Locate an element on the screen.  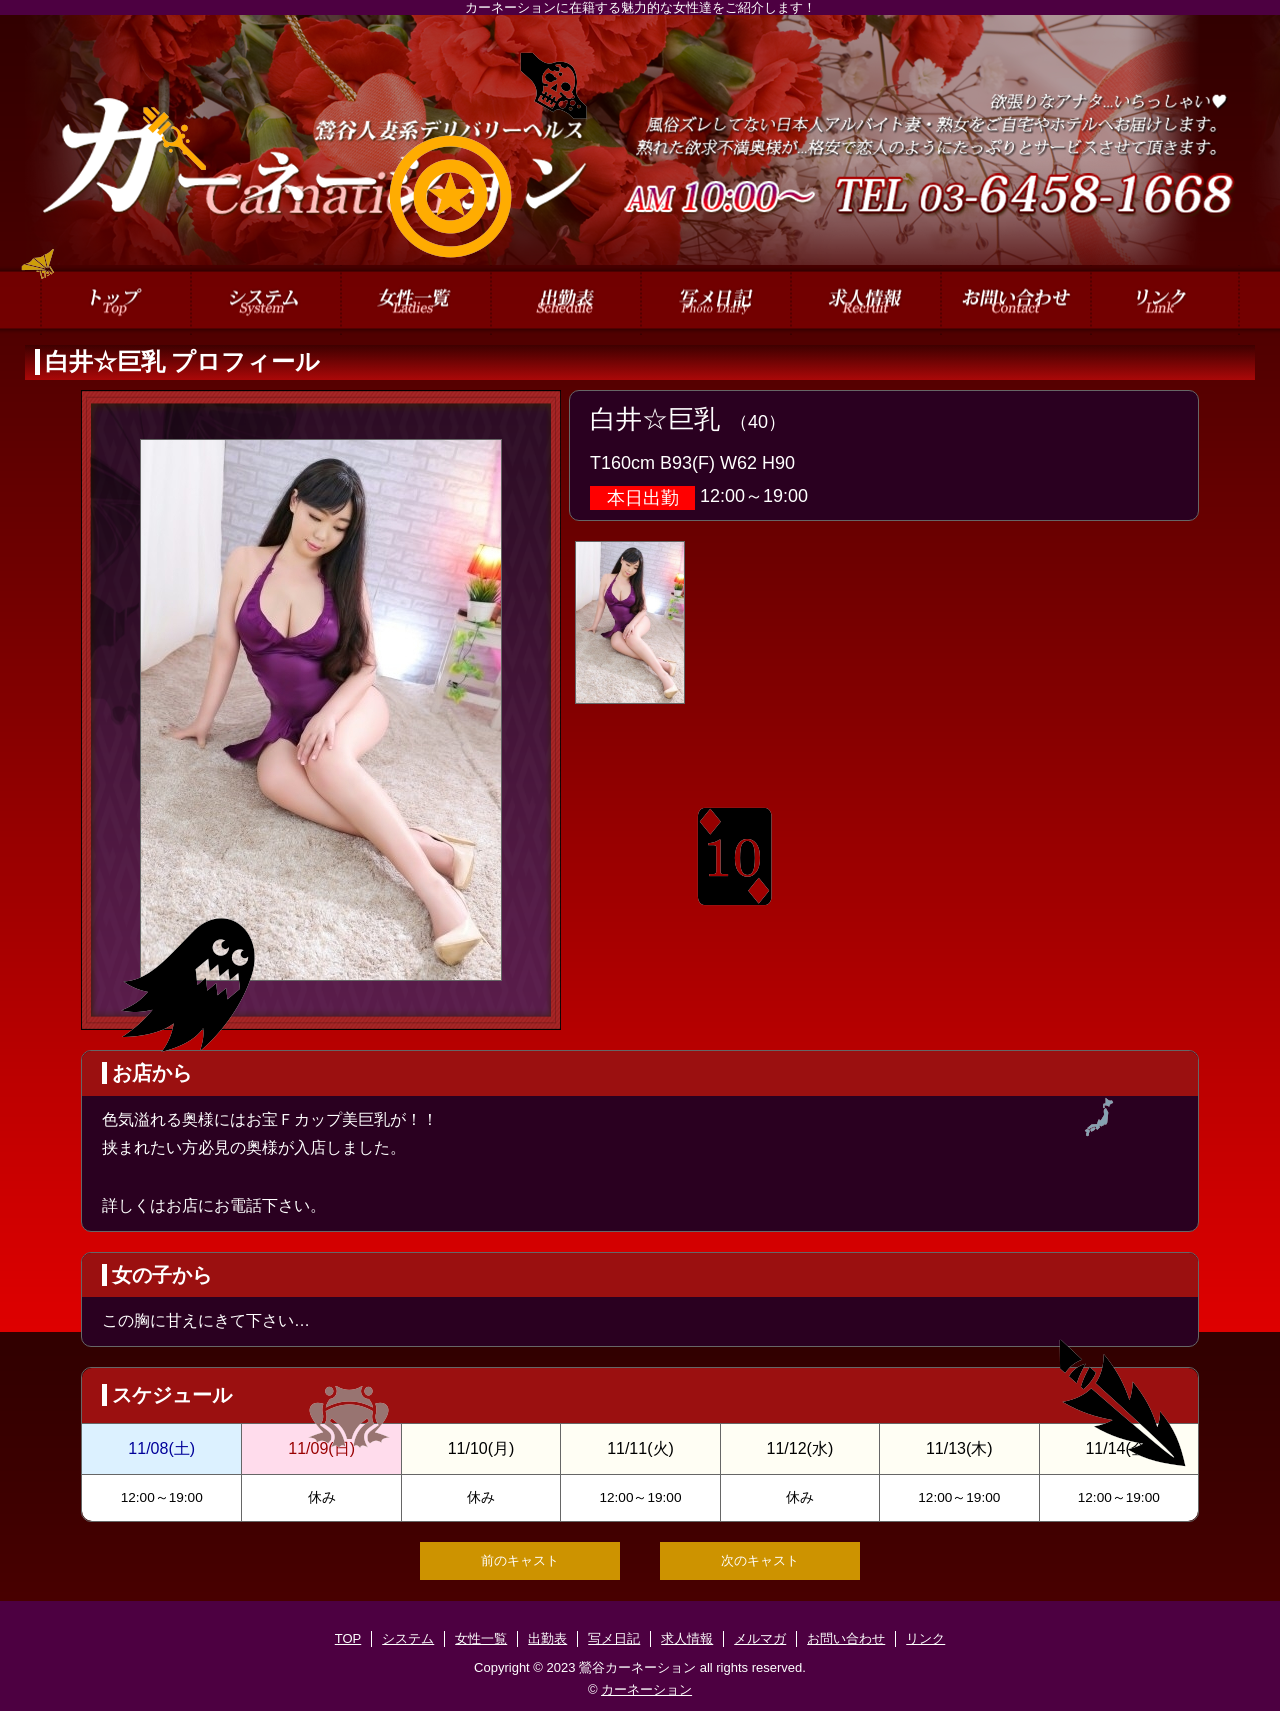
activate disintegrate ability or spell is located at coordinates (553, 85).